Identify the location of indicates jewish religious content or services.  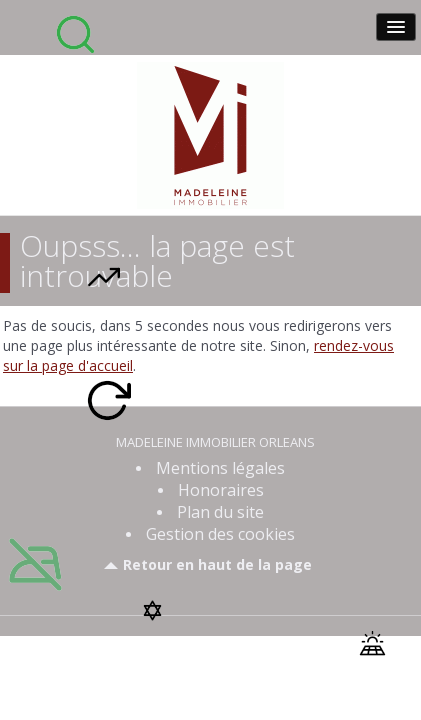
(152, 610).